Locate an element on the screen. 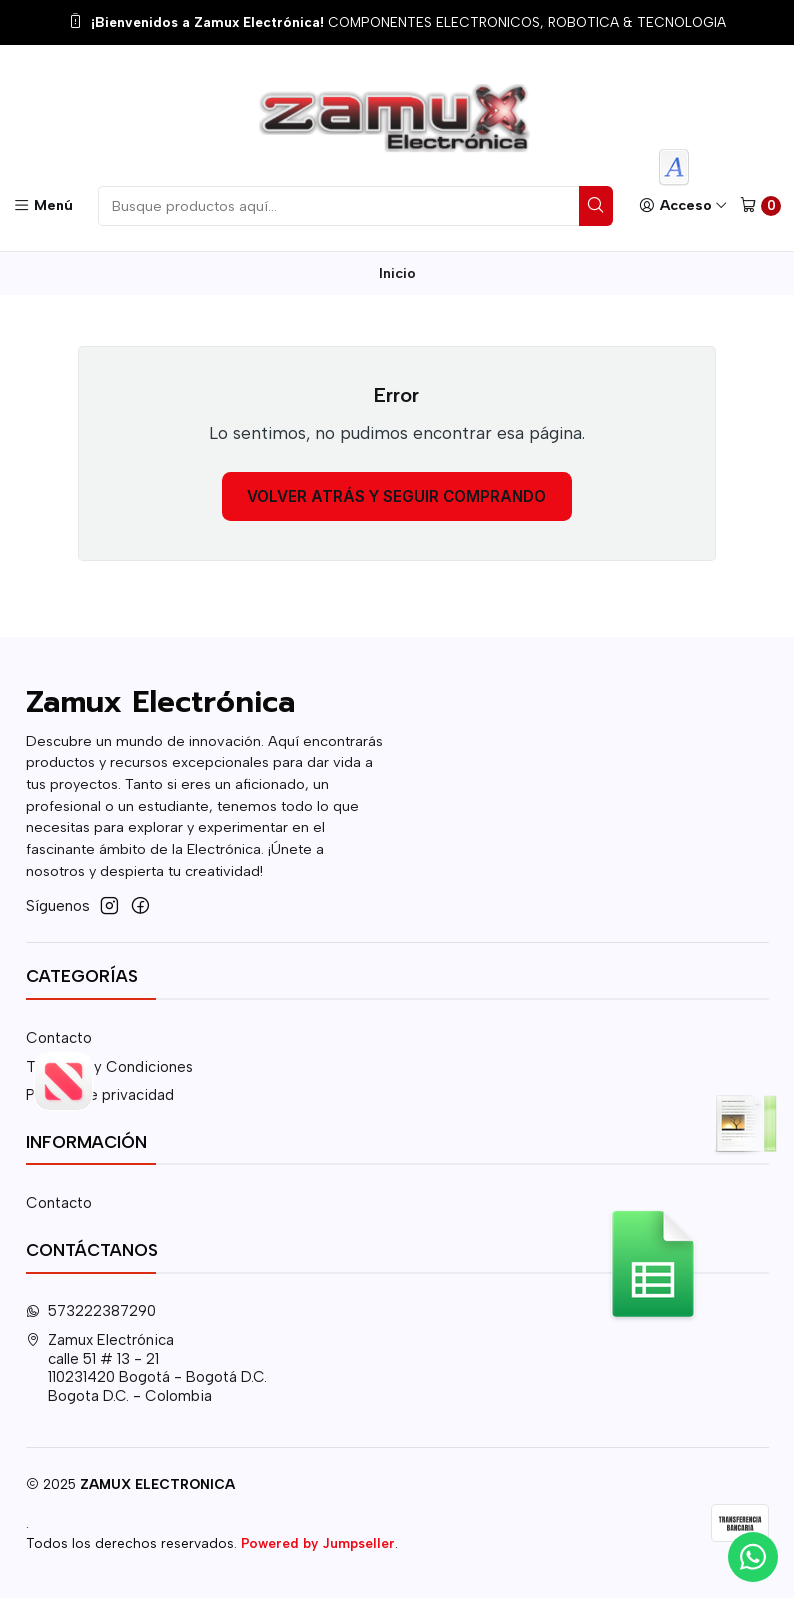 The image size is (794, 1598). document template file type is located at coordinates (745, 1123).